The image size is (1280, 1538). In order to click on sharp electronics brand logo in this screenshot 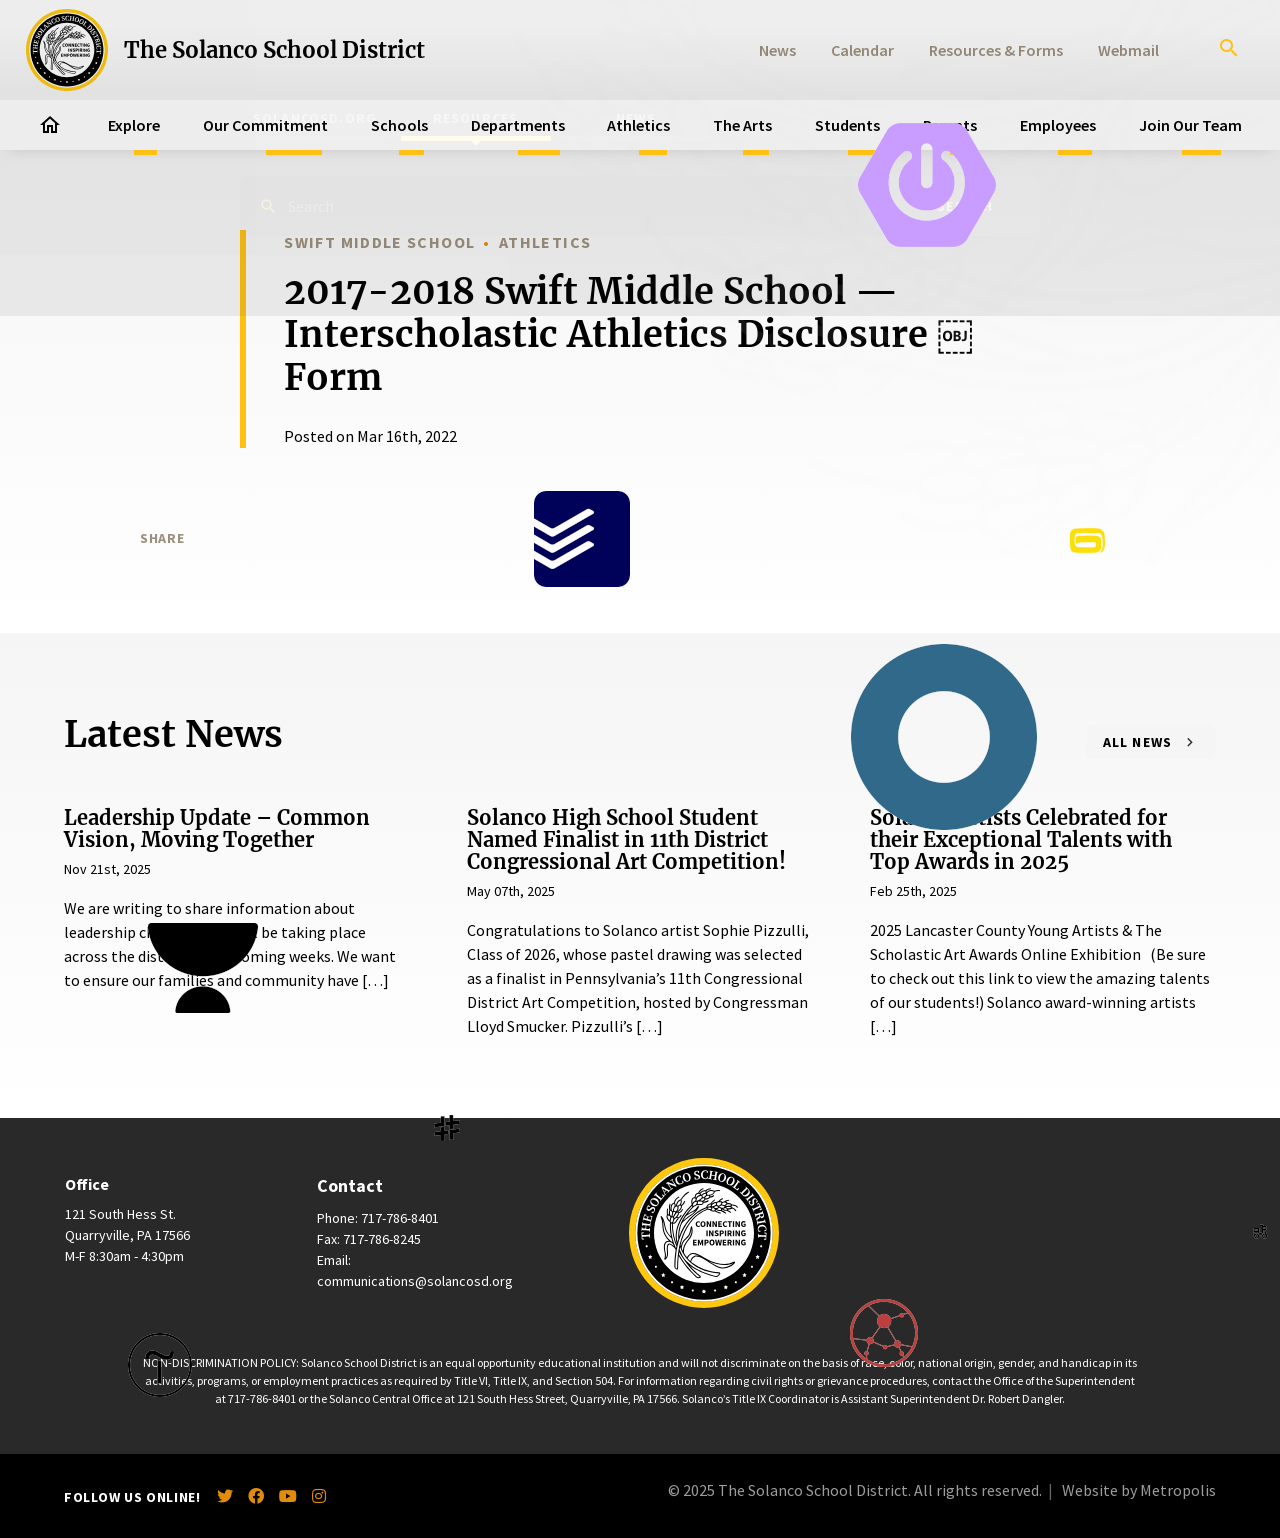, I will do `click(447, 1128)`.